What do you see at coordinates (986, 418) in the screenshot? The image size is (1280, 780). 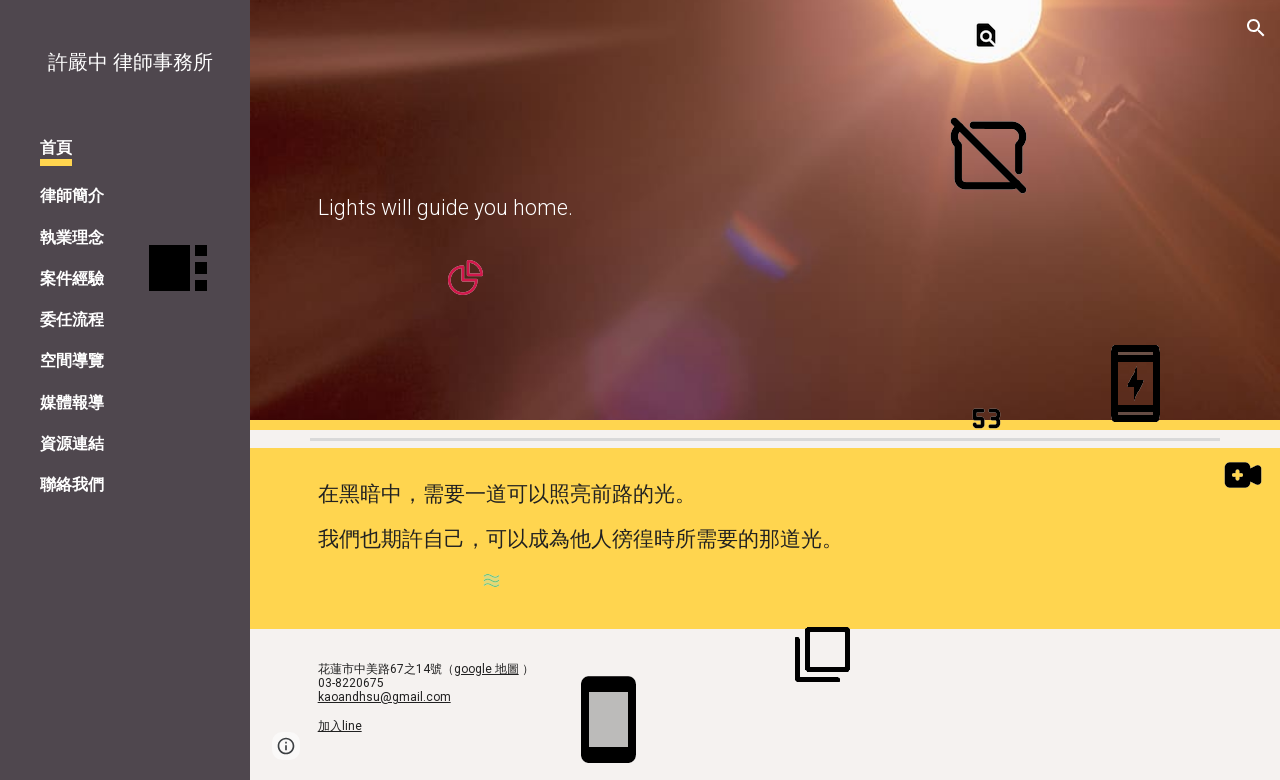 I see `displays the number 53 as a label or counter` at bounding box center [986, 418].